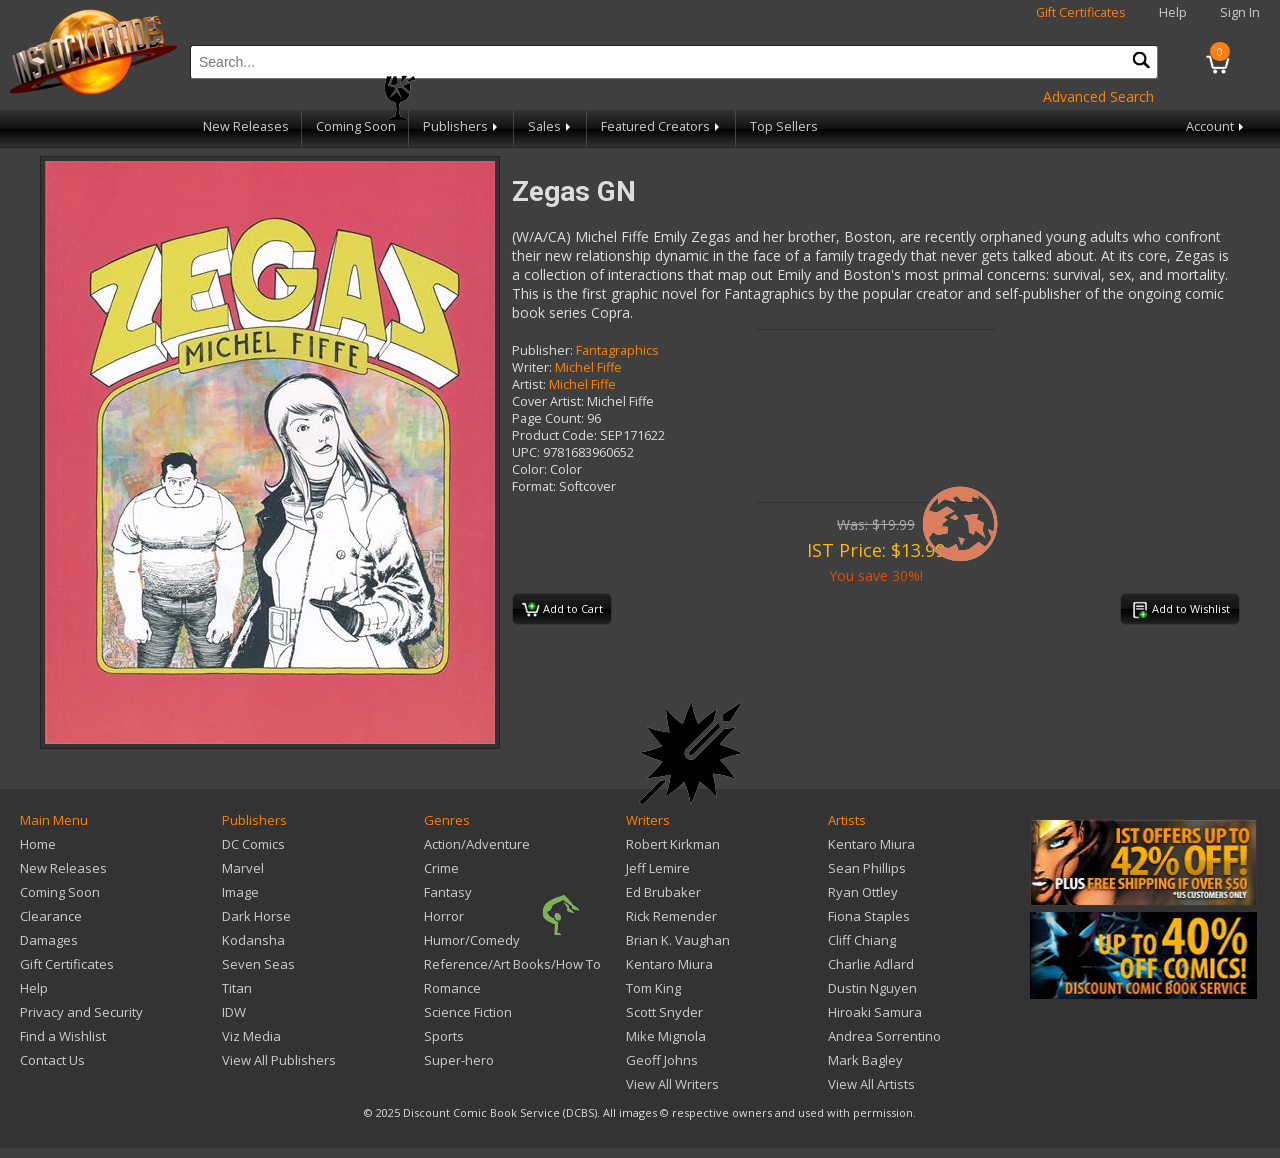  I want to click on view world map or global overview, so click(960, 524).